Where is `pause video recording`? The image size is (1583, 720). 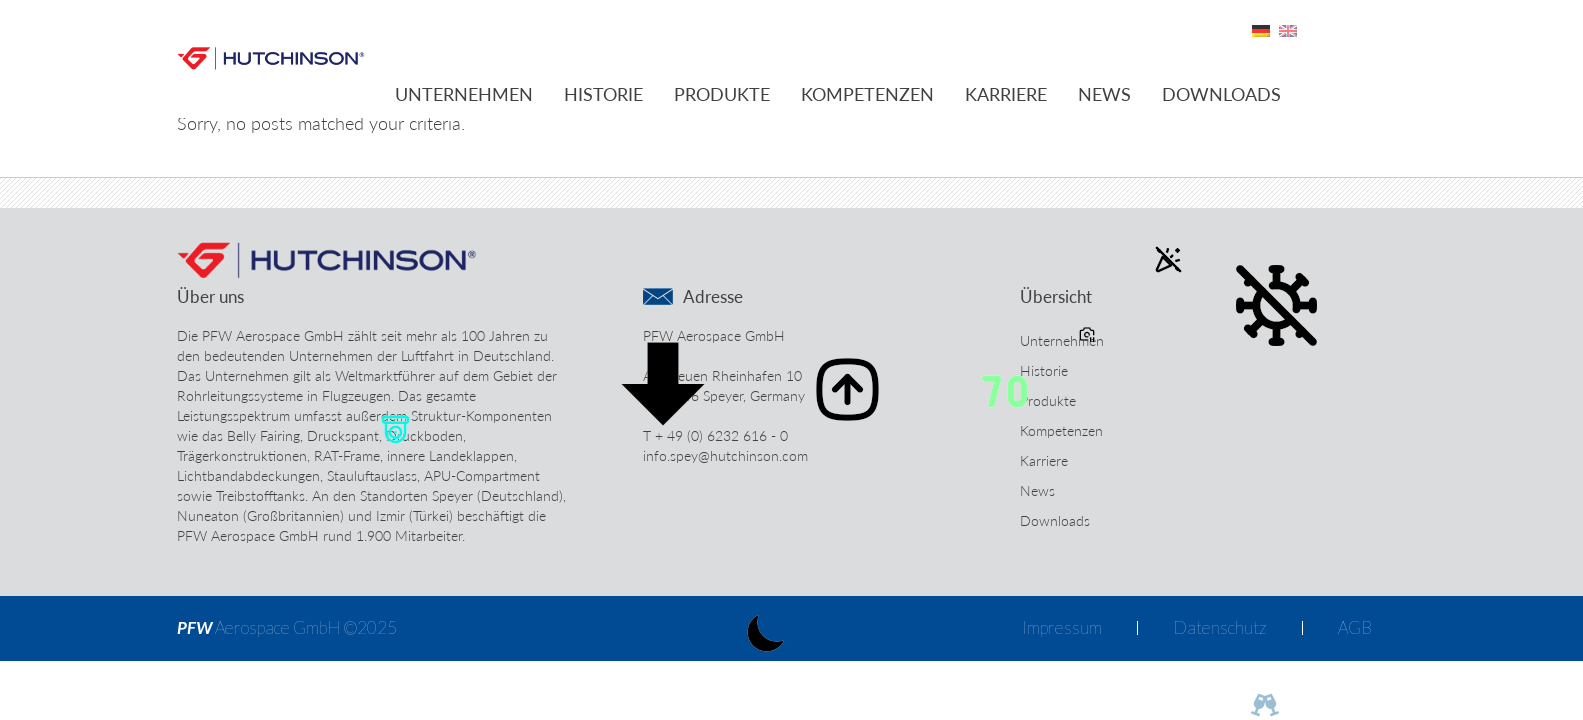 pause video recording is located at coordinates (1087, 334).